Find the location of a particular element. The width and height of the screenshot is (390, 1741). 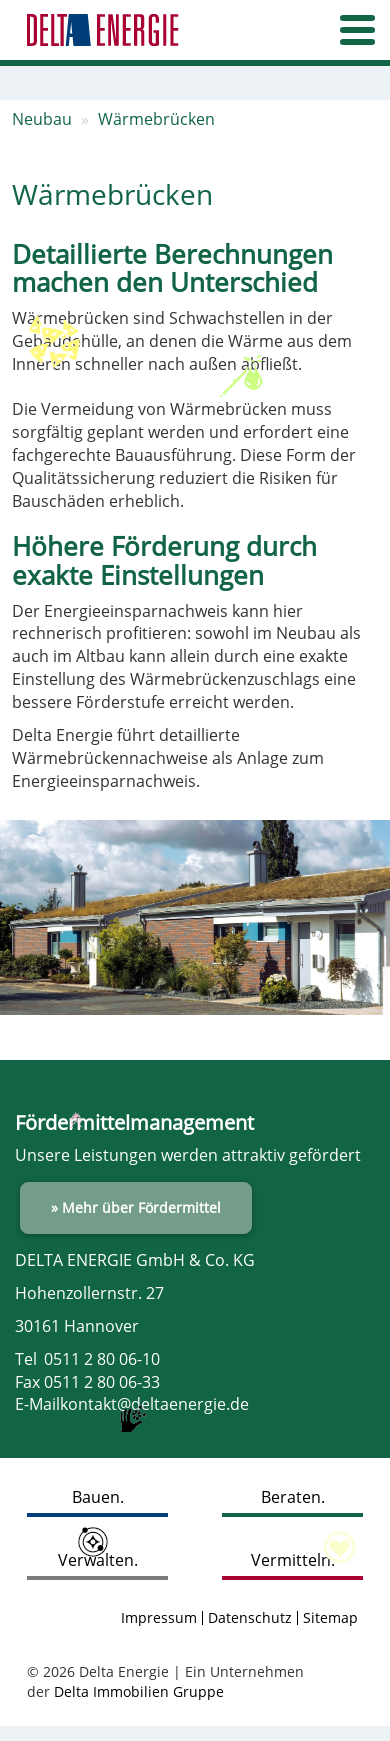

access orbital mechanics or space simulation features is located at coordinates (93, 1542).